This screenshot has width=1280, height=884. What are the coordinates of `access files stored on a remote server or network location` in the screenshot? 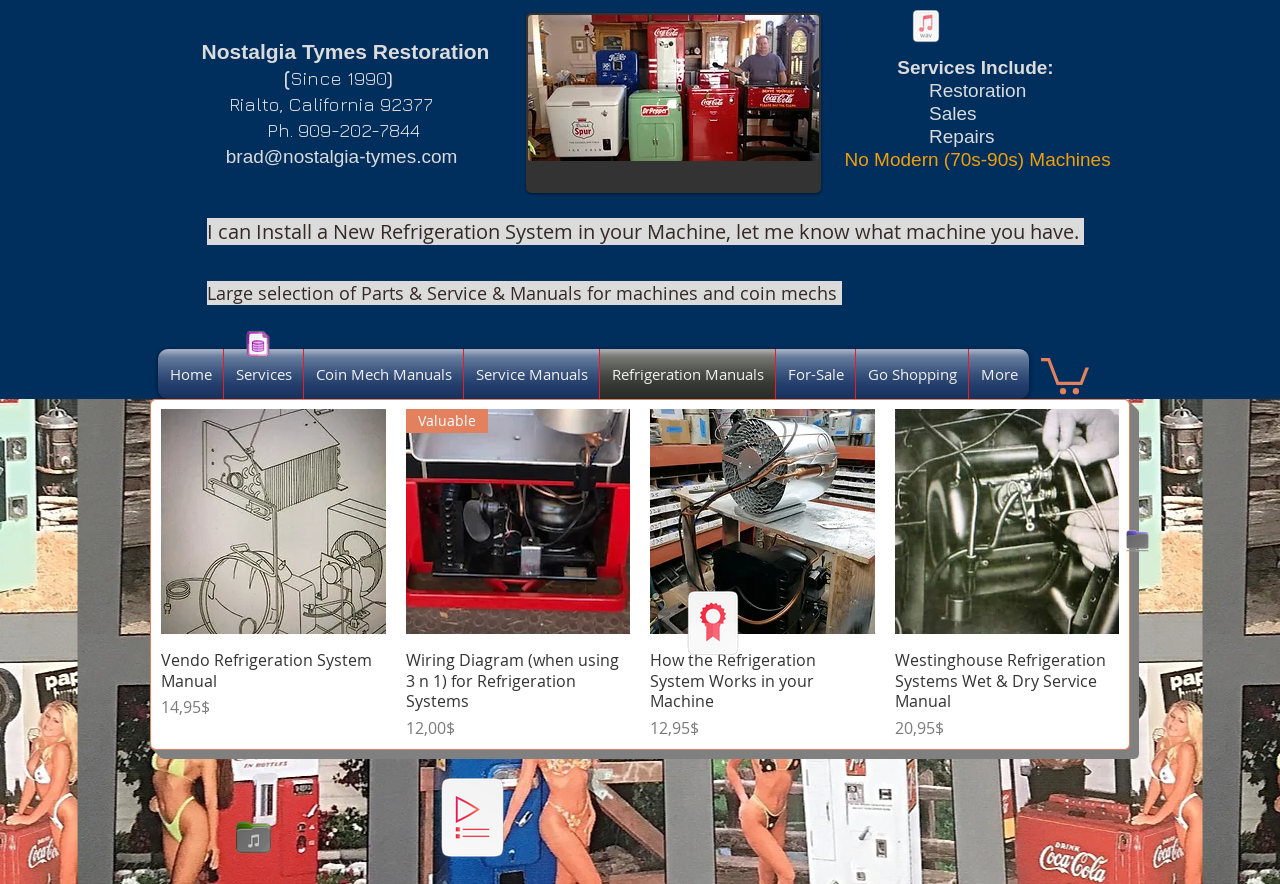 It's located at (1137, 540).